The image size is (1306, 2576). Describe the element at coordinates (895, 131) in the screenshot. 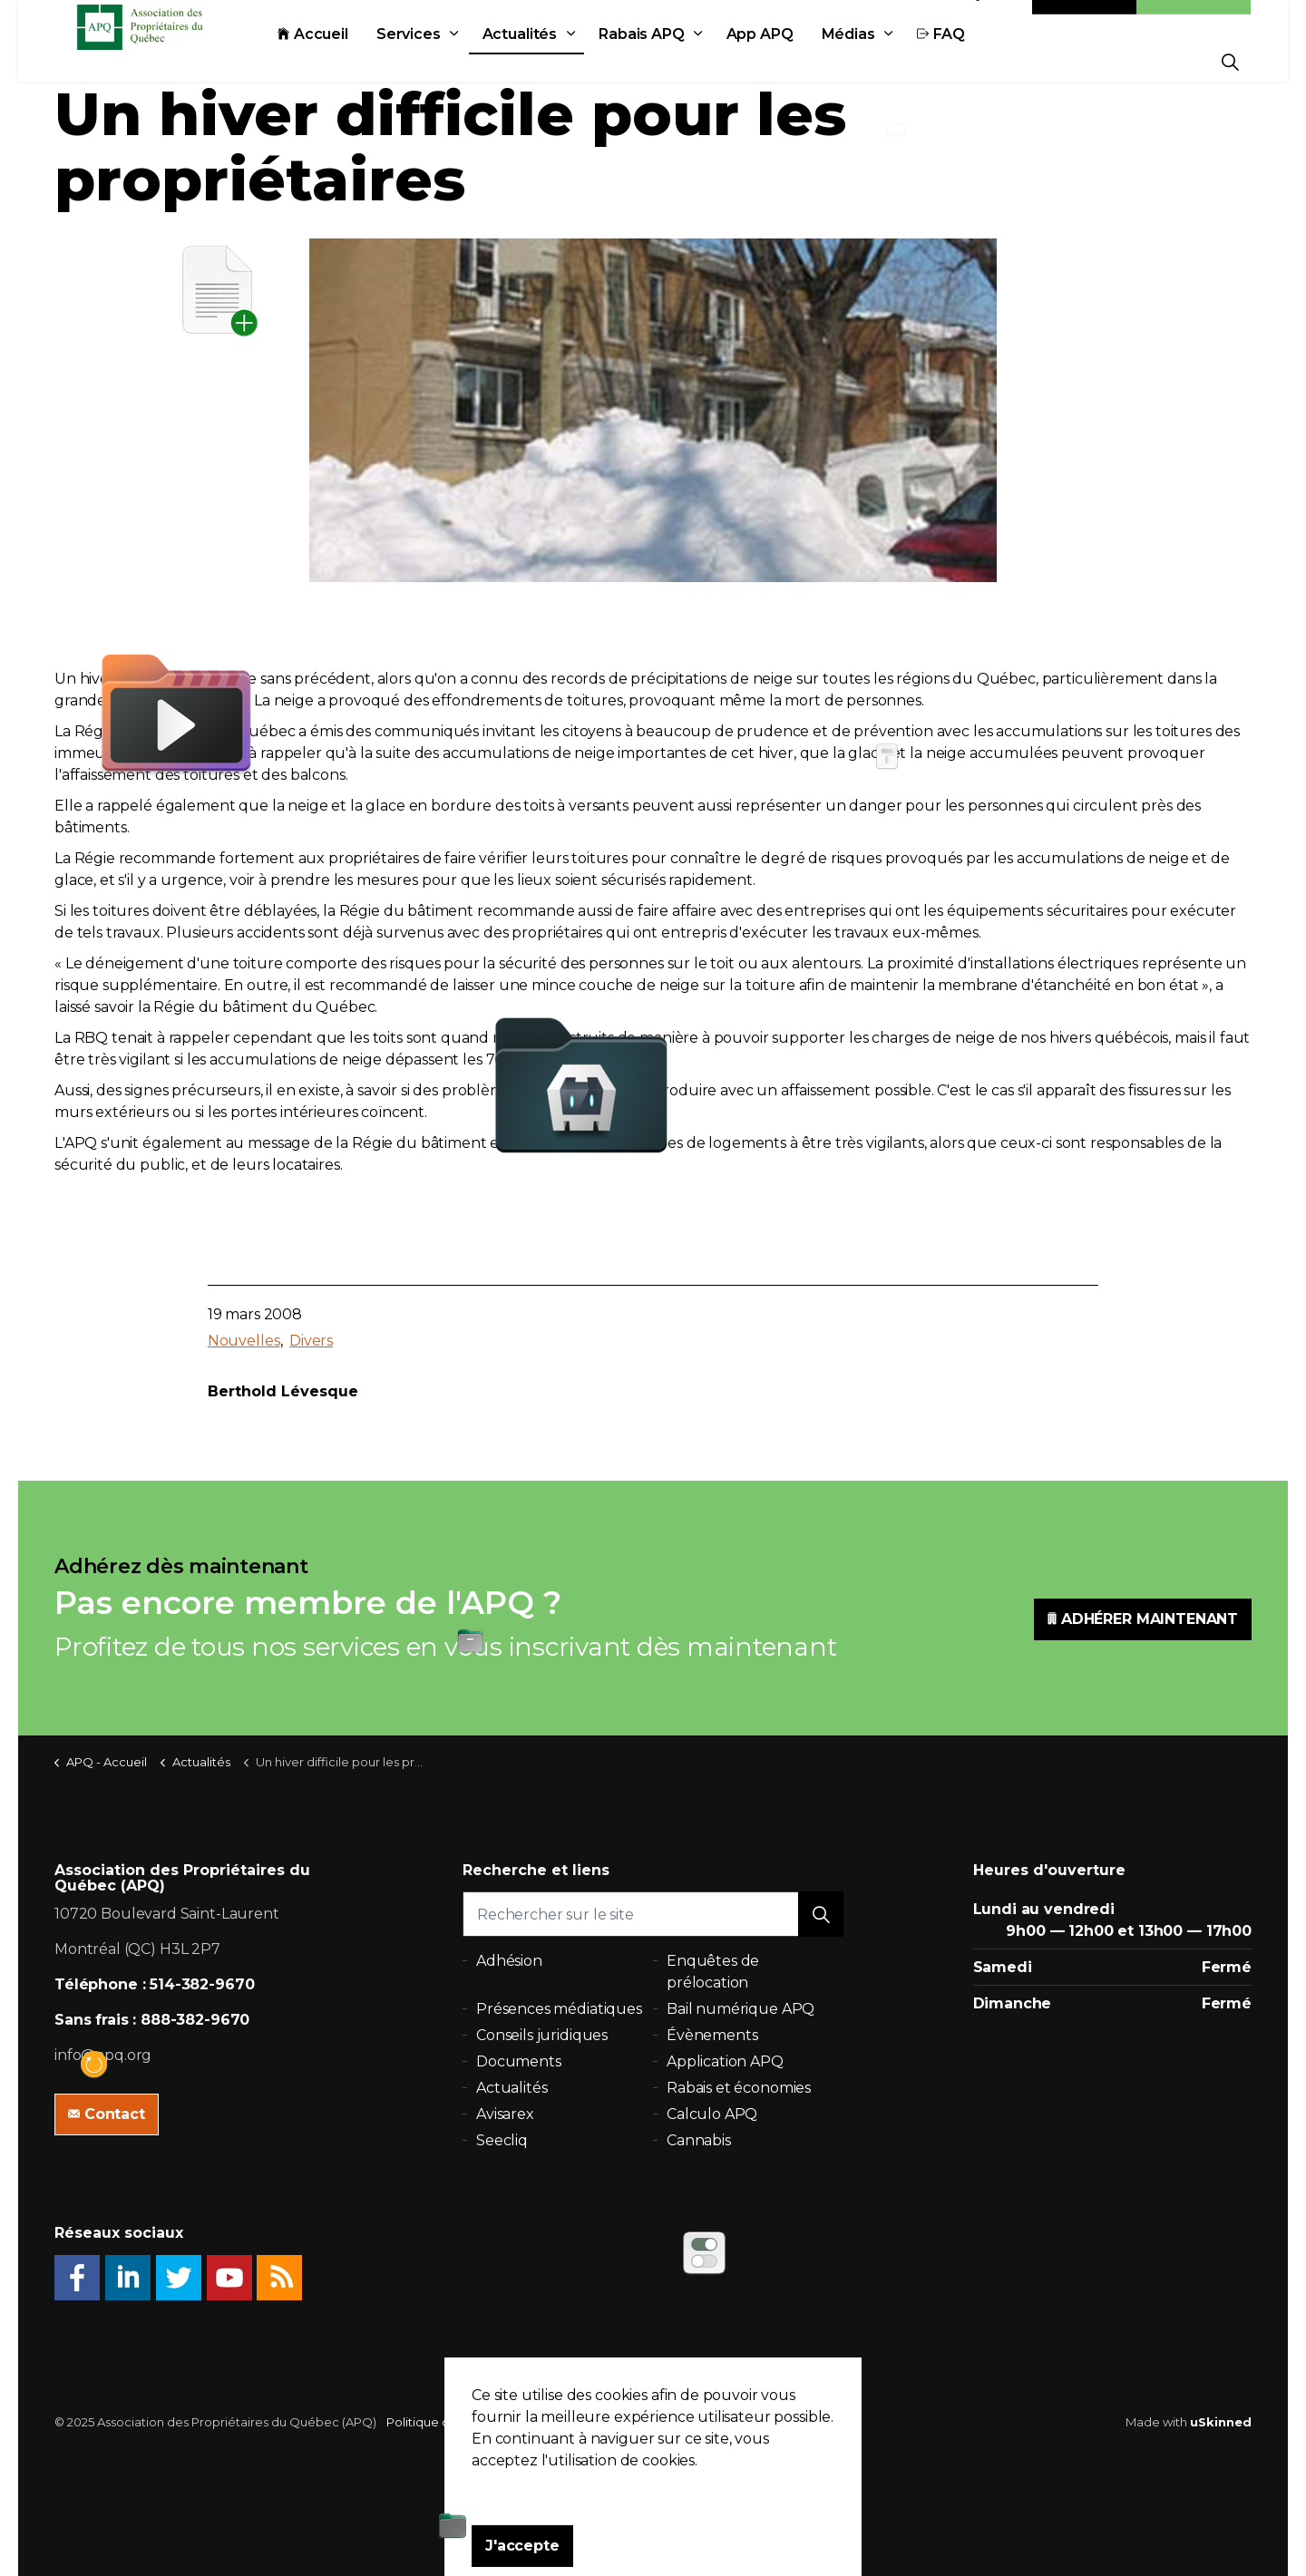

I see `view image sequence in media library` at that location.